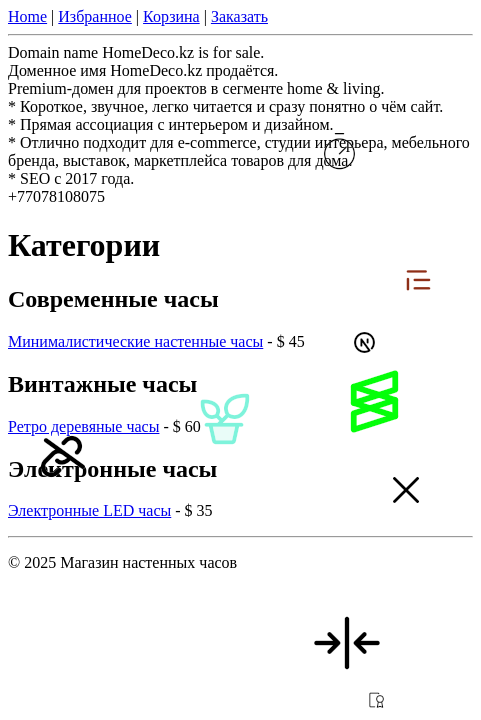 The image size is (481, 720). I want to click on set a countdown timer, so click(339, 152).